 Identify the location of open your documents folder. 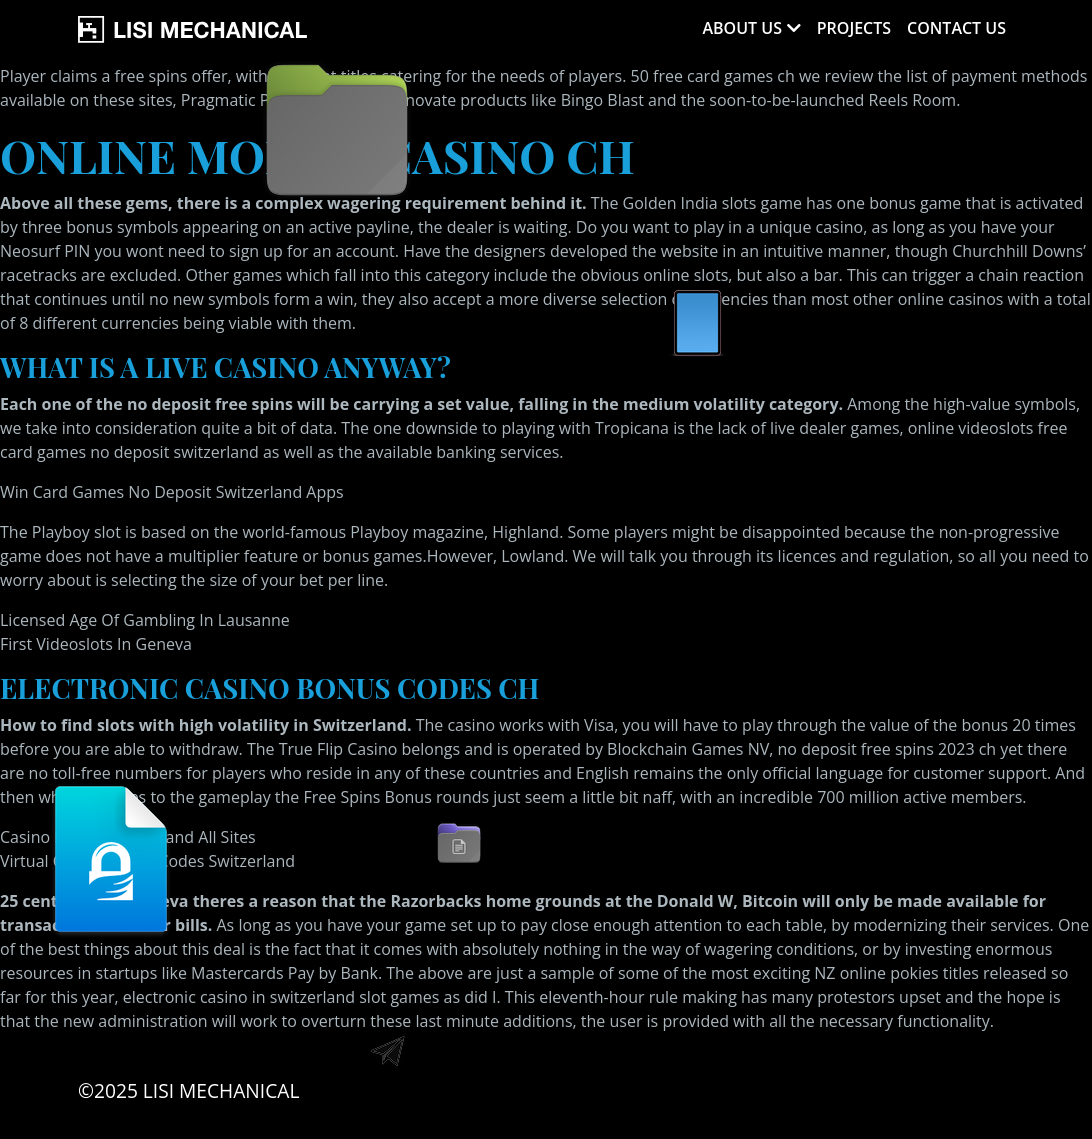
(459, 843).